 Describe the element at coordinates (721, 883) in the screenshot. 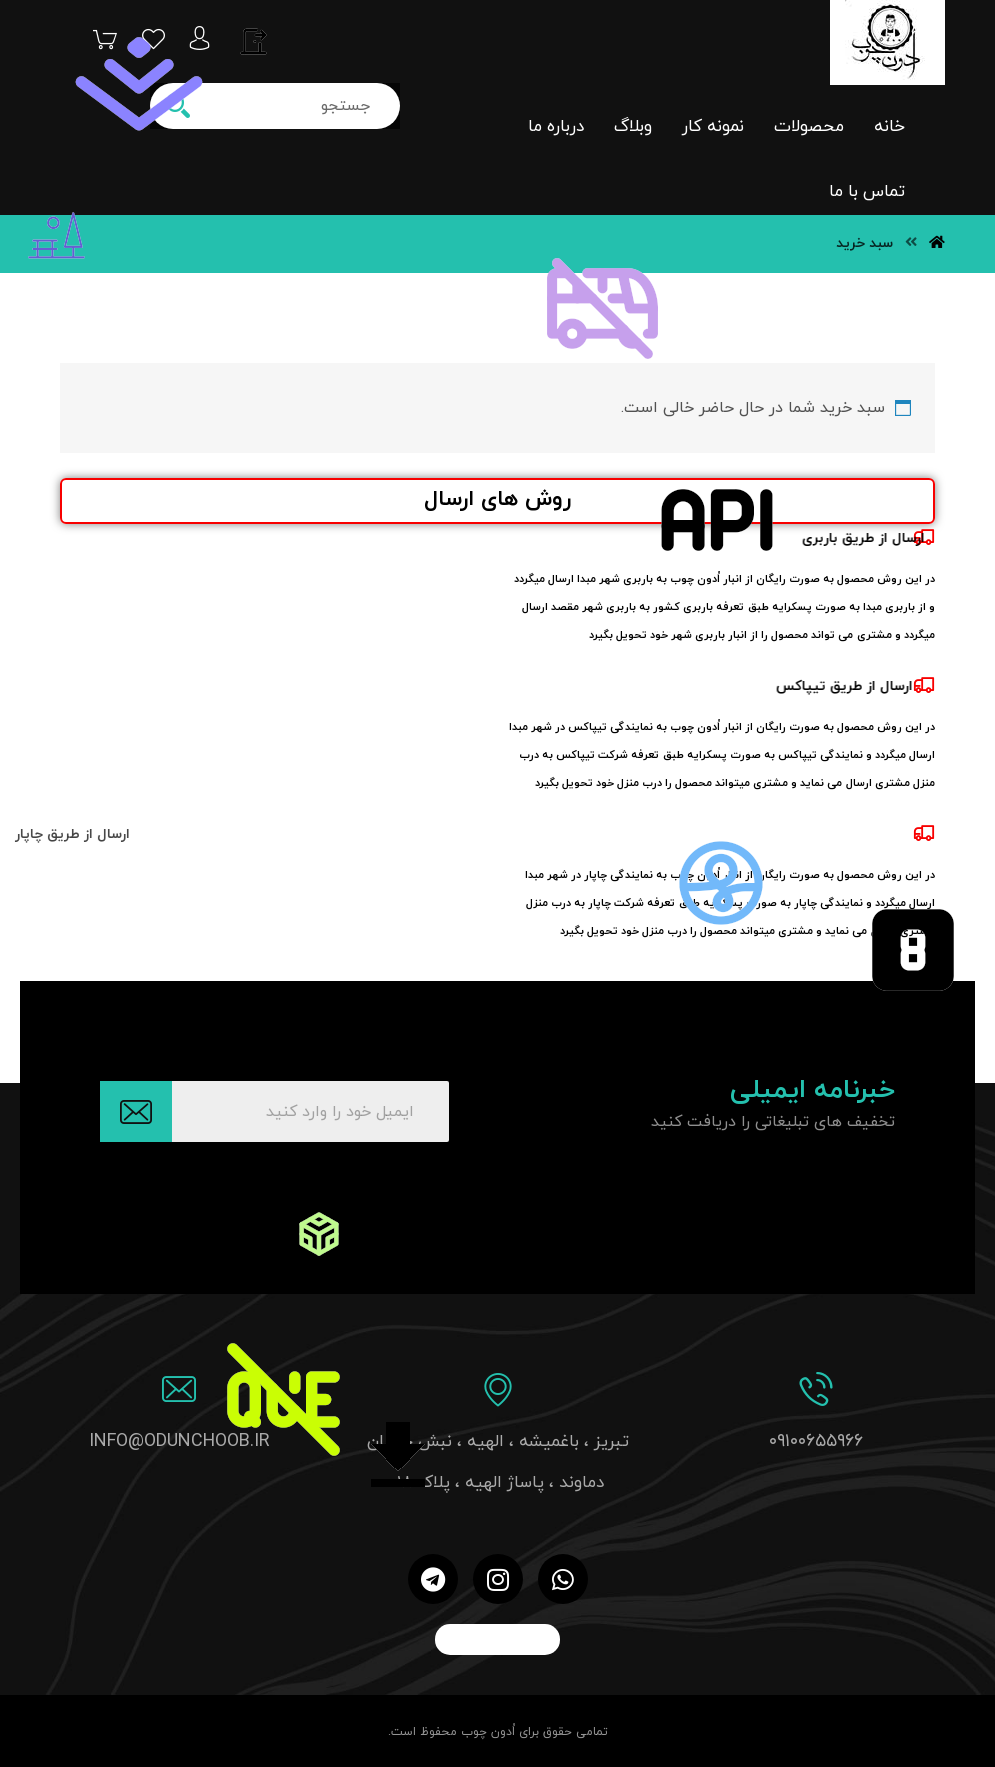

I see `visit couchsurfing website or app` at that location.